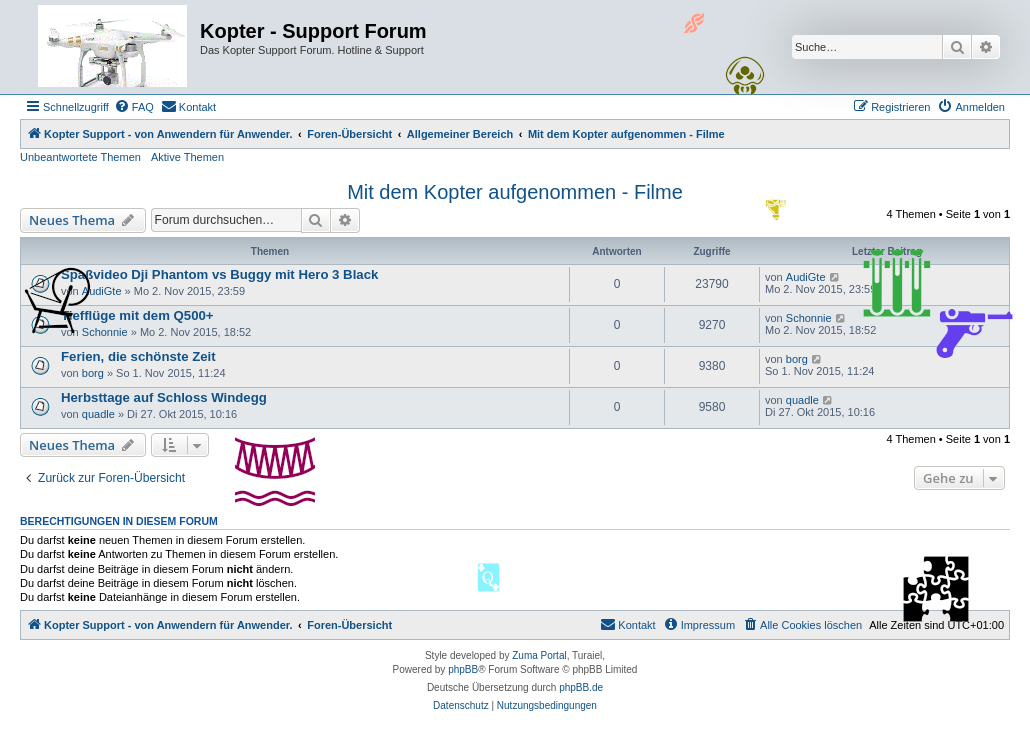  Describe the element at coordinates (488, 577) in the screenshot. I see `queen of clubs playing card` at that location.